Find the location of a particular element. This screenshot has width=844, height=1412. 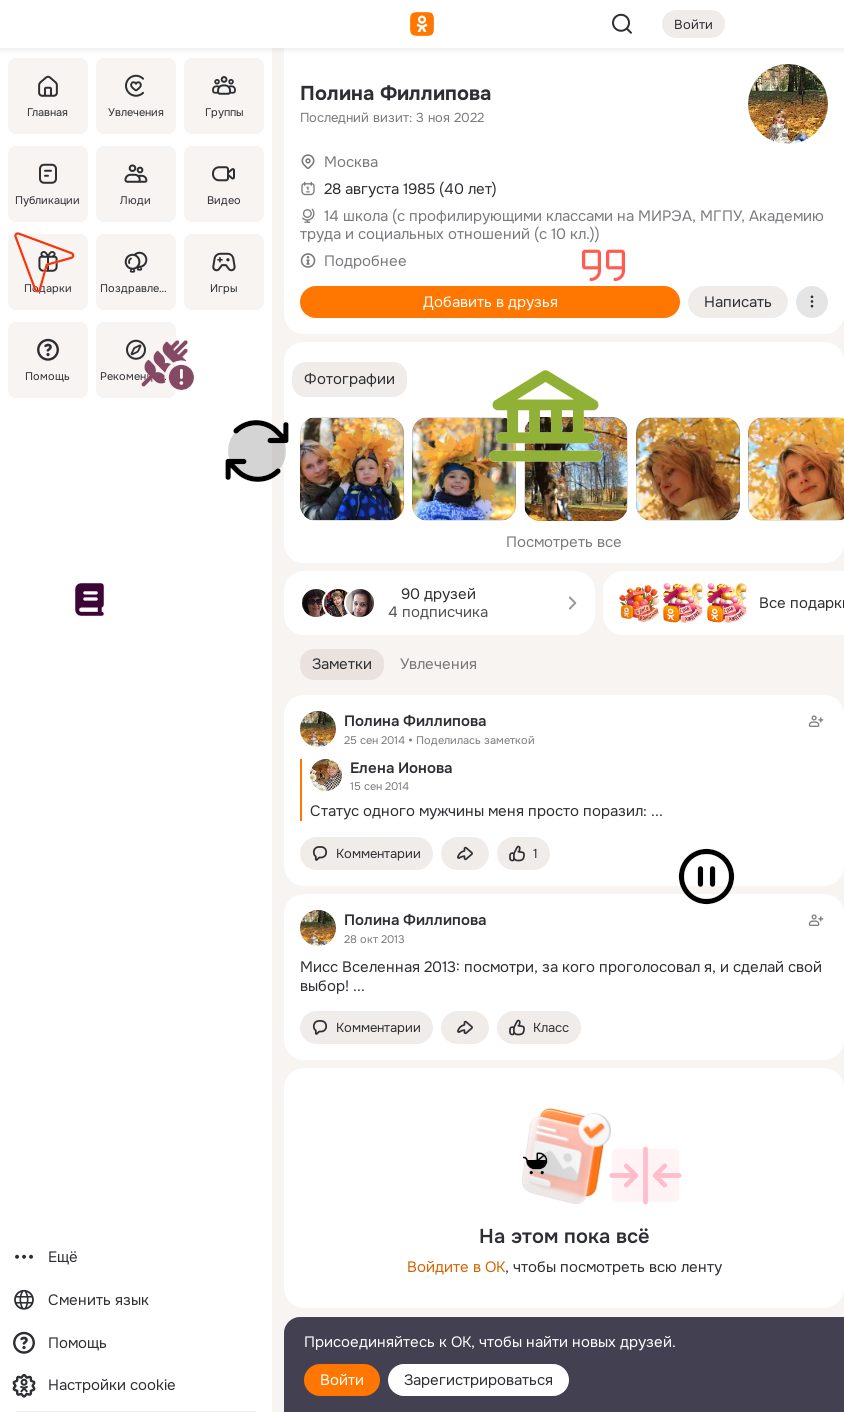

refresh or reload content is located at coordinates (257, 451).